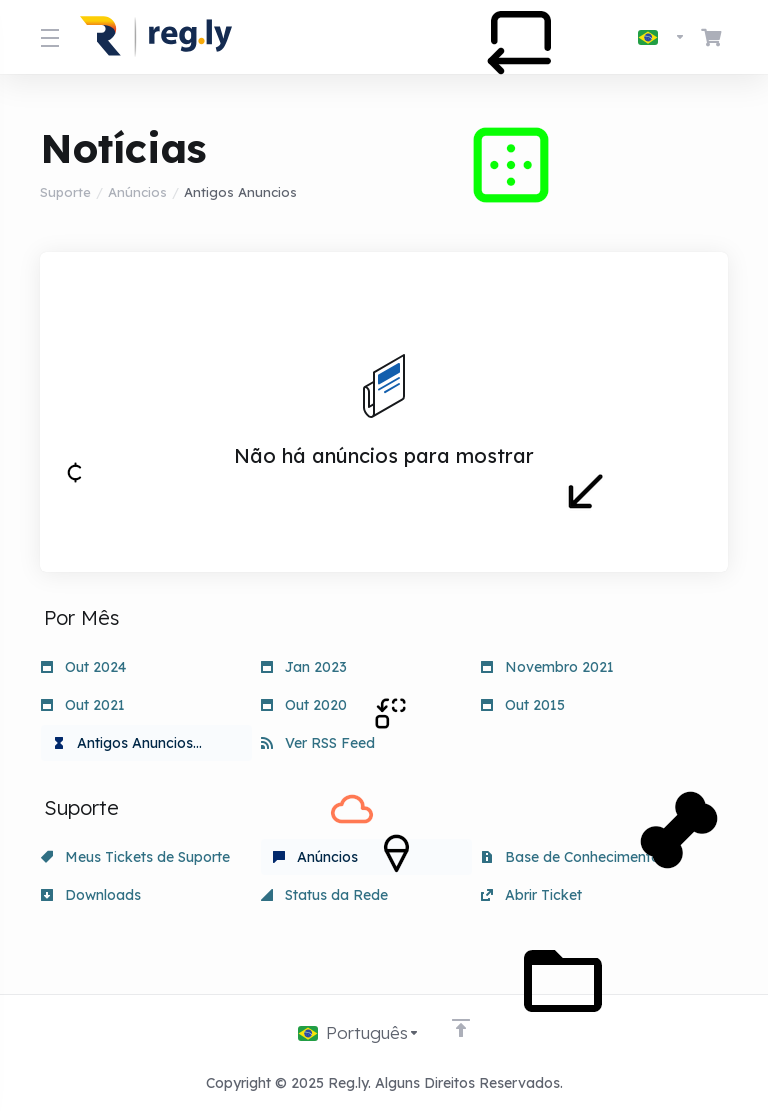  What do you see at coordinates (563, 981) in the screenshot?
I see `open or access a folder` at bounding box center [563, 981].